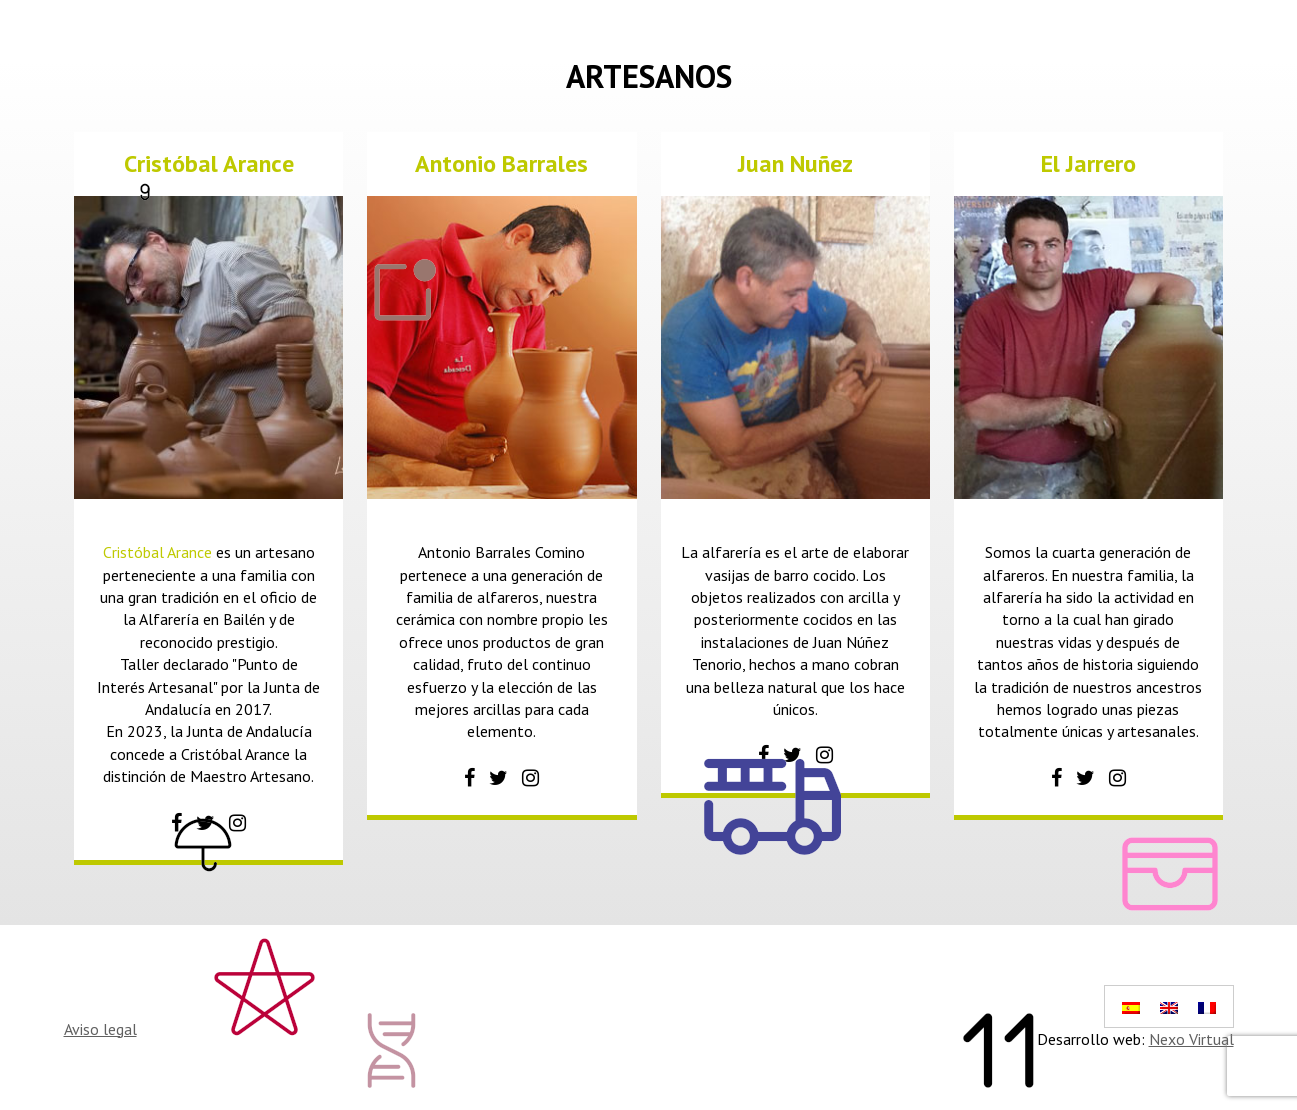 The image size is (1297, 1110). What do you see at coordinates (768, 800) in the screenshot?
I see `emergency services or fire department contact` at bounding box center [768, 800].